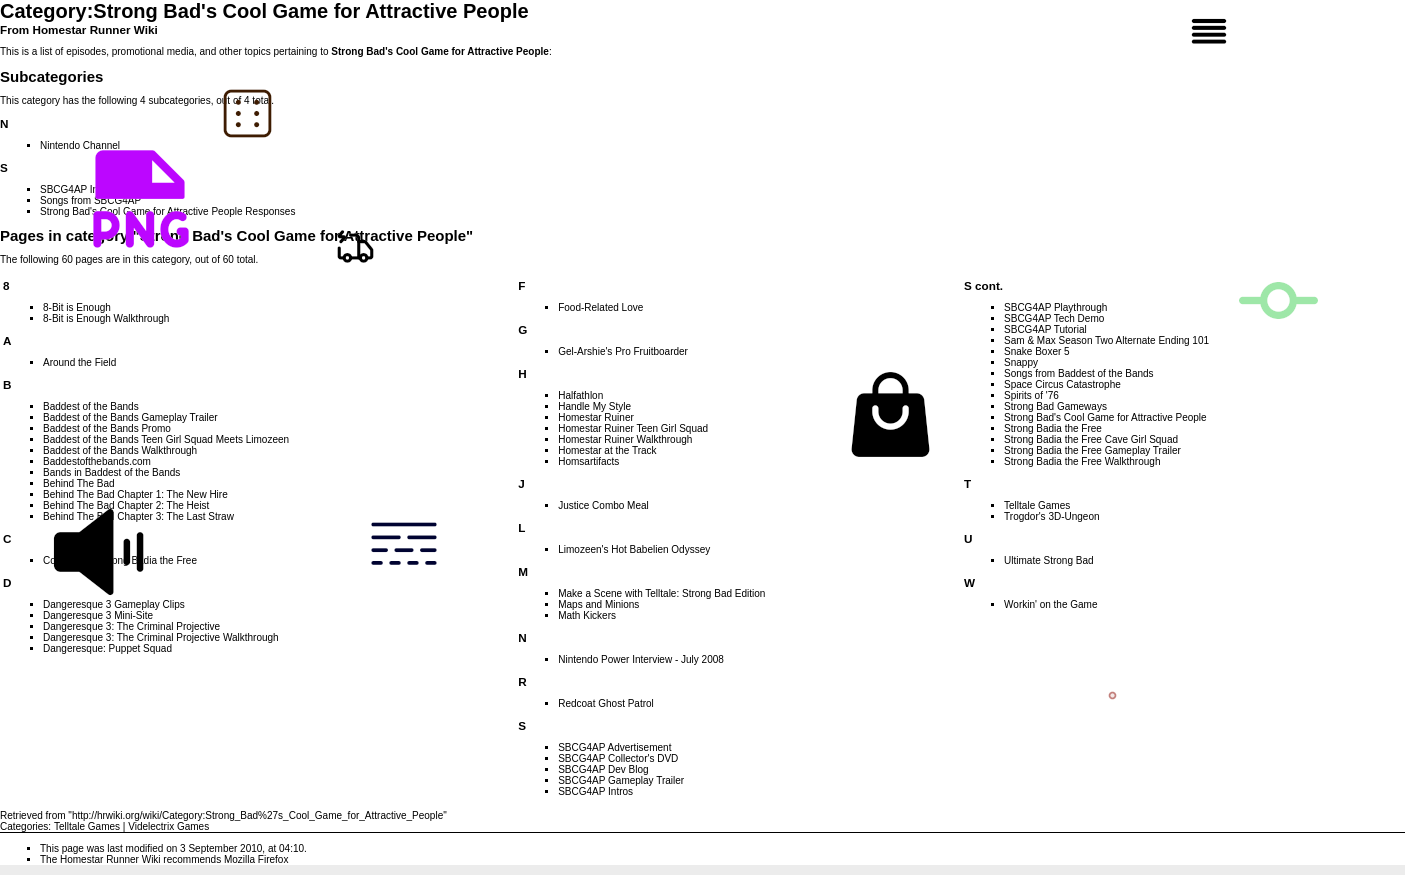 This screenshot has height=875, width=1405. Describe the element at coordinates (1278, 300) in the screenshot. I see `view commit history` at that location.